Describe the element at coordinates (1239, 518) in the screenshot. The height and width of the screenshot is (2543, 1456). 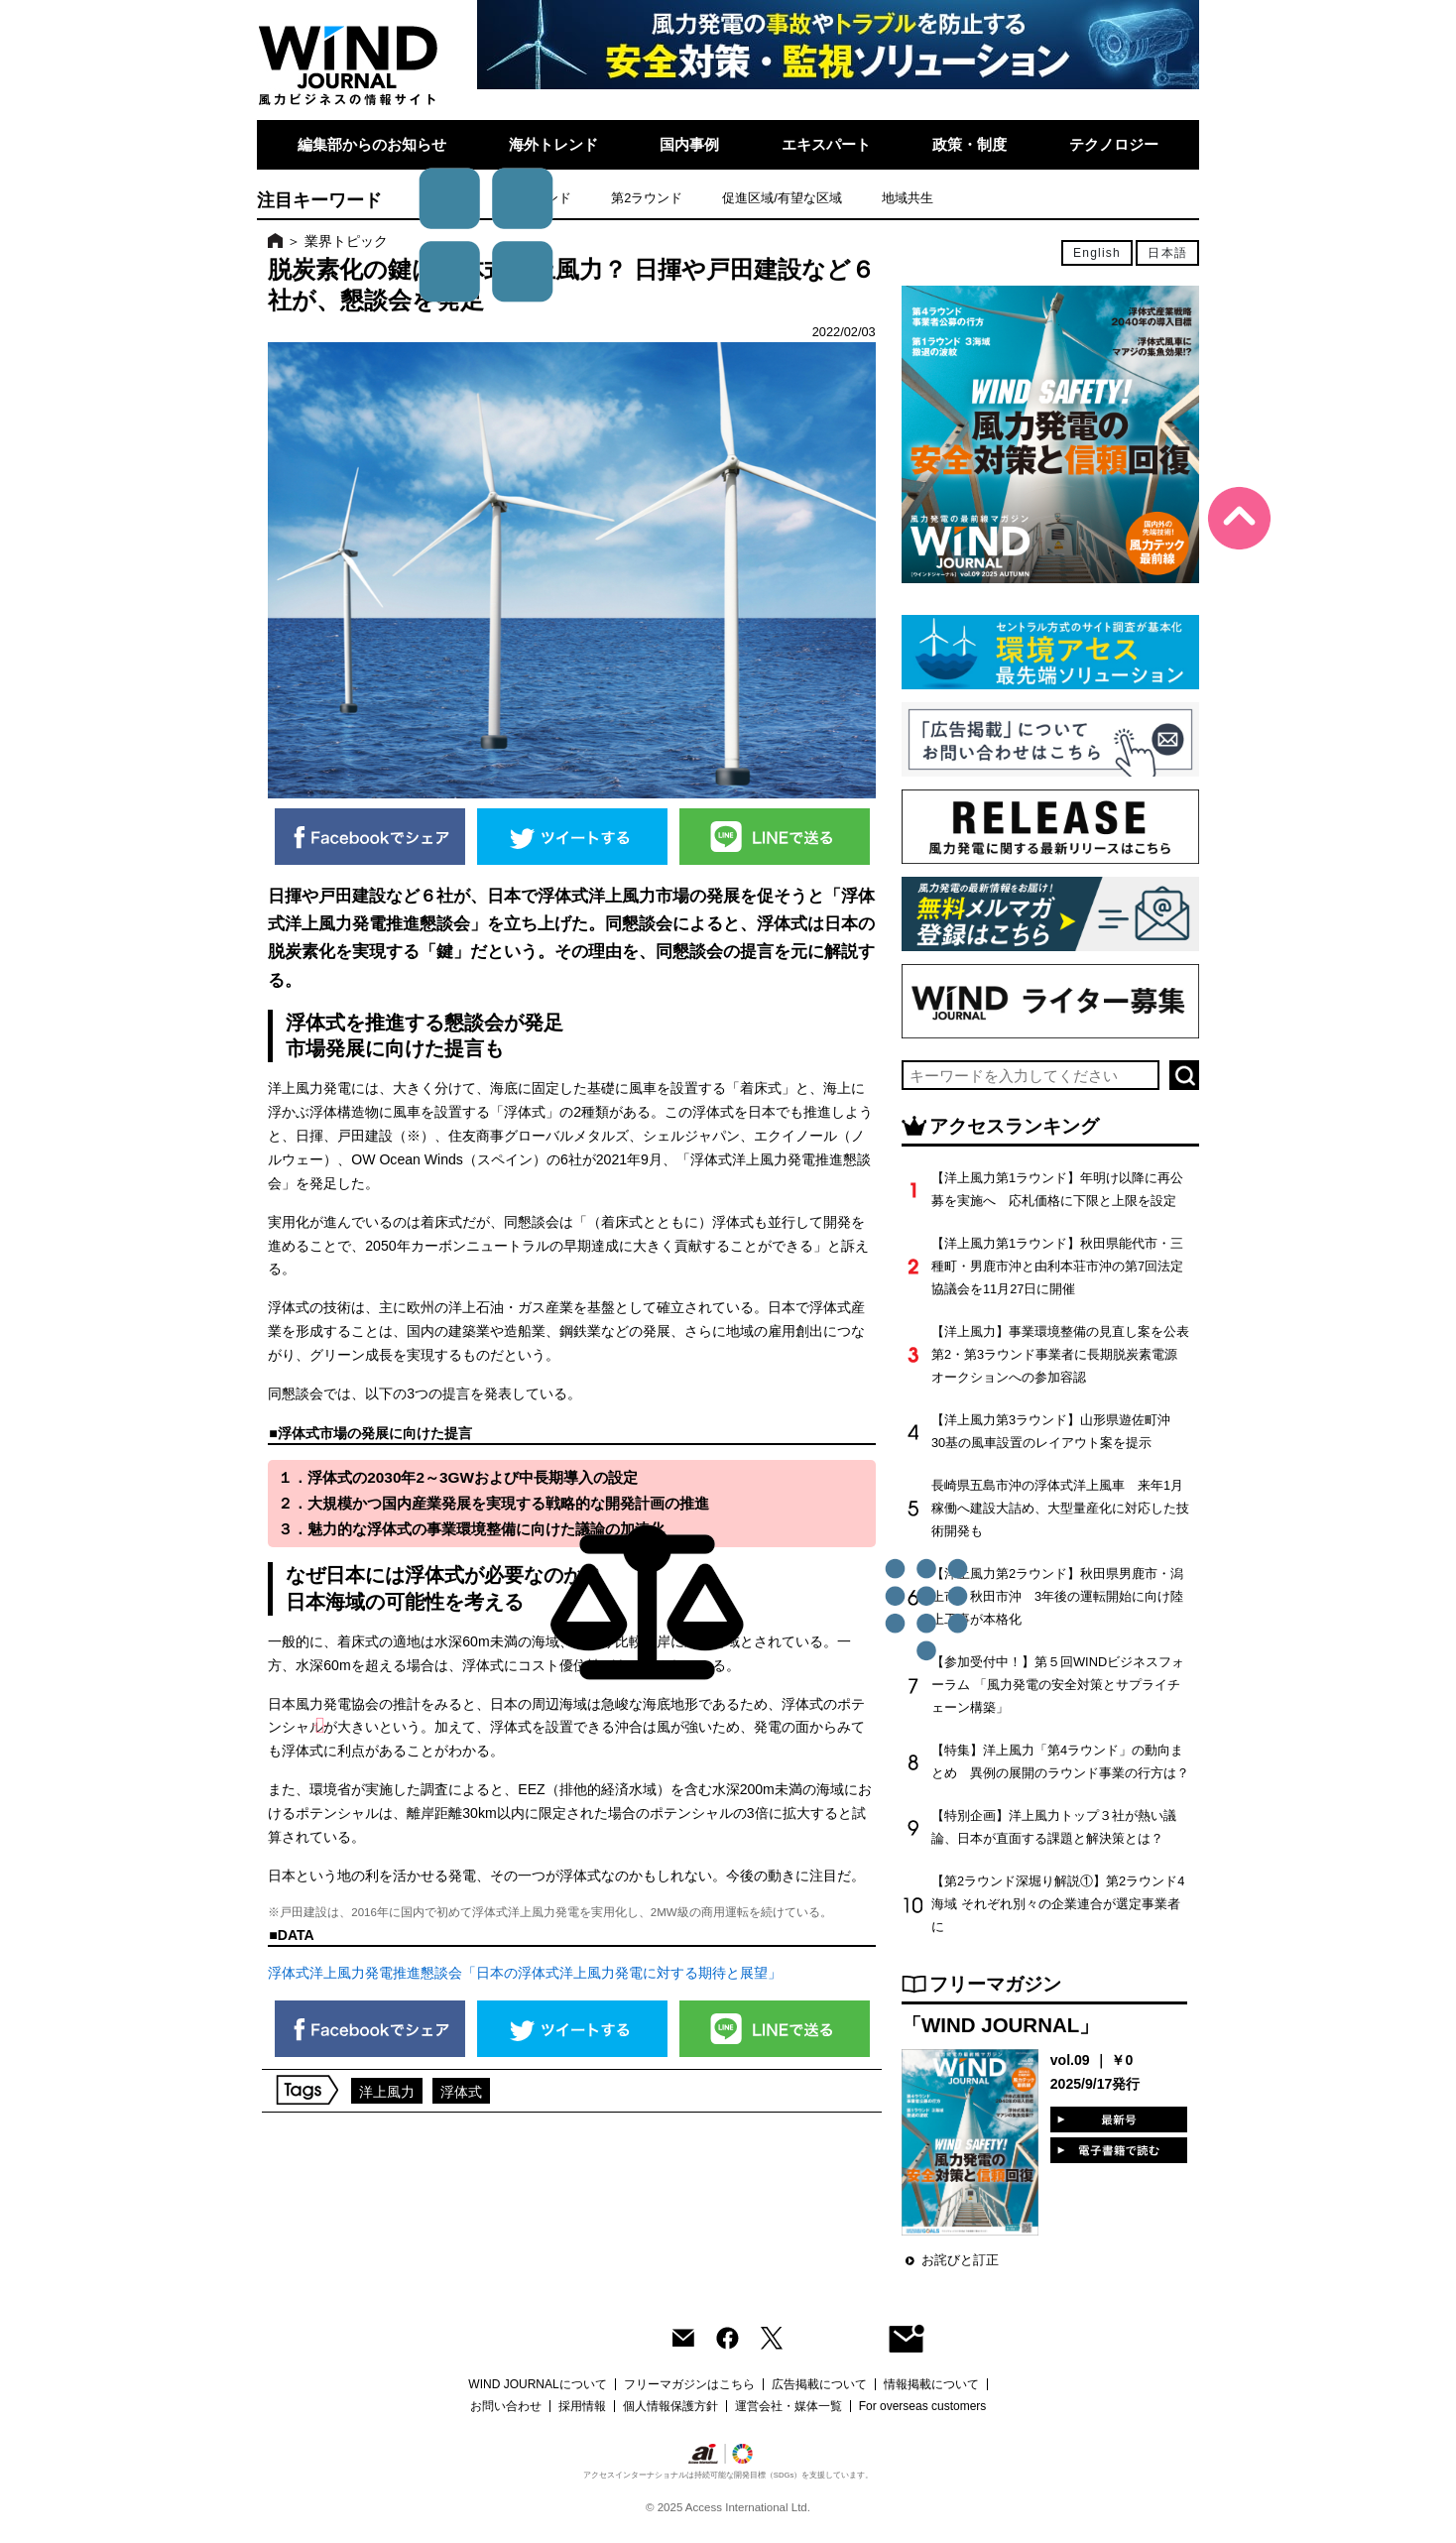
I see `scroll to top of page` at that location.